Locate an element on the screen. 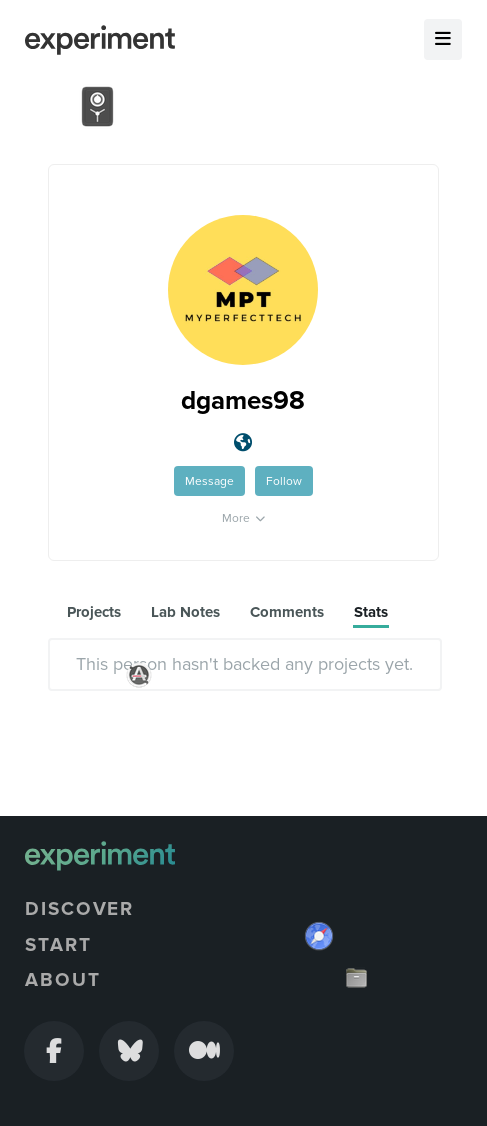 This screenshot has height=1126, width=487. open the web browser app is located at coordinates (319, 936).